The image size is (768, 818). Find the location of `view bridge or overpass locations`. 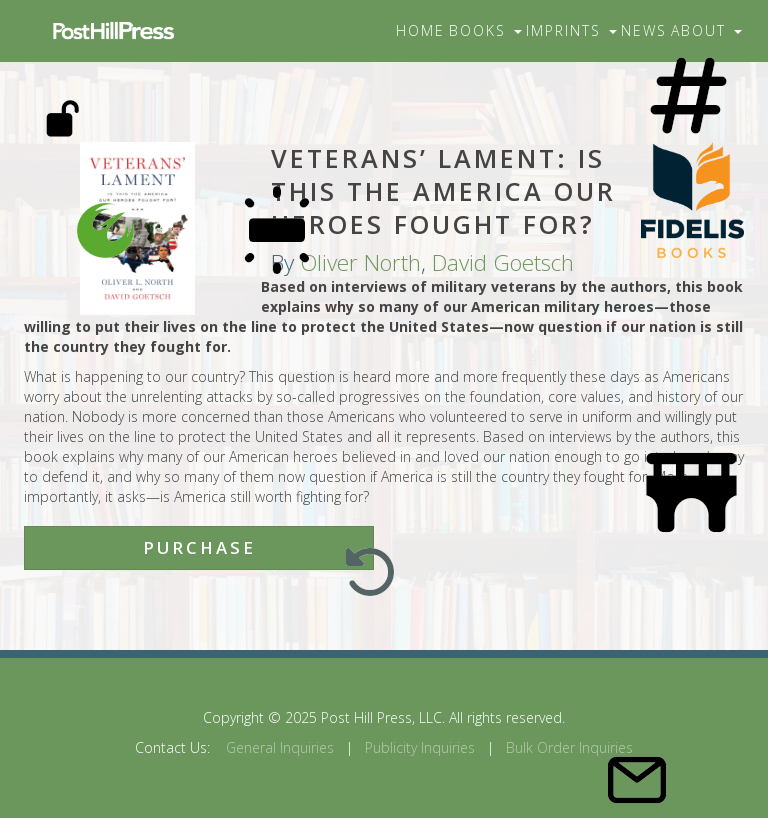

view bridge or overpass locations is located at coordinates (691, 492).